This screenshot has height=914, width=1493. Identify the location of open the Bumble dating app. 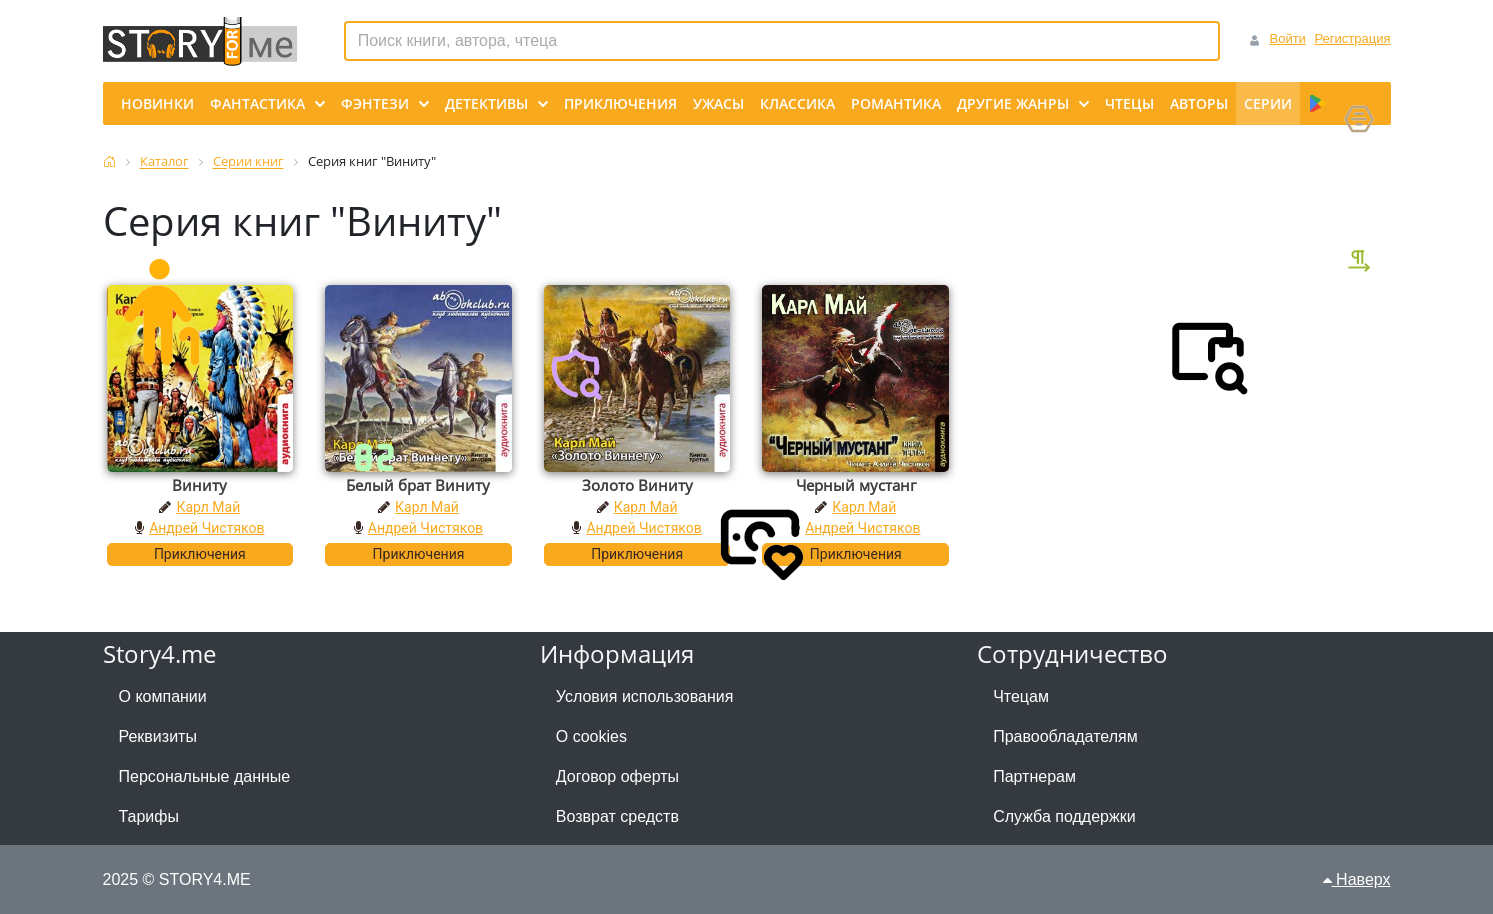
(1359, 119).